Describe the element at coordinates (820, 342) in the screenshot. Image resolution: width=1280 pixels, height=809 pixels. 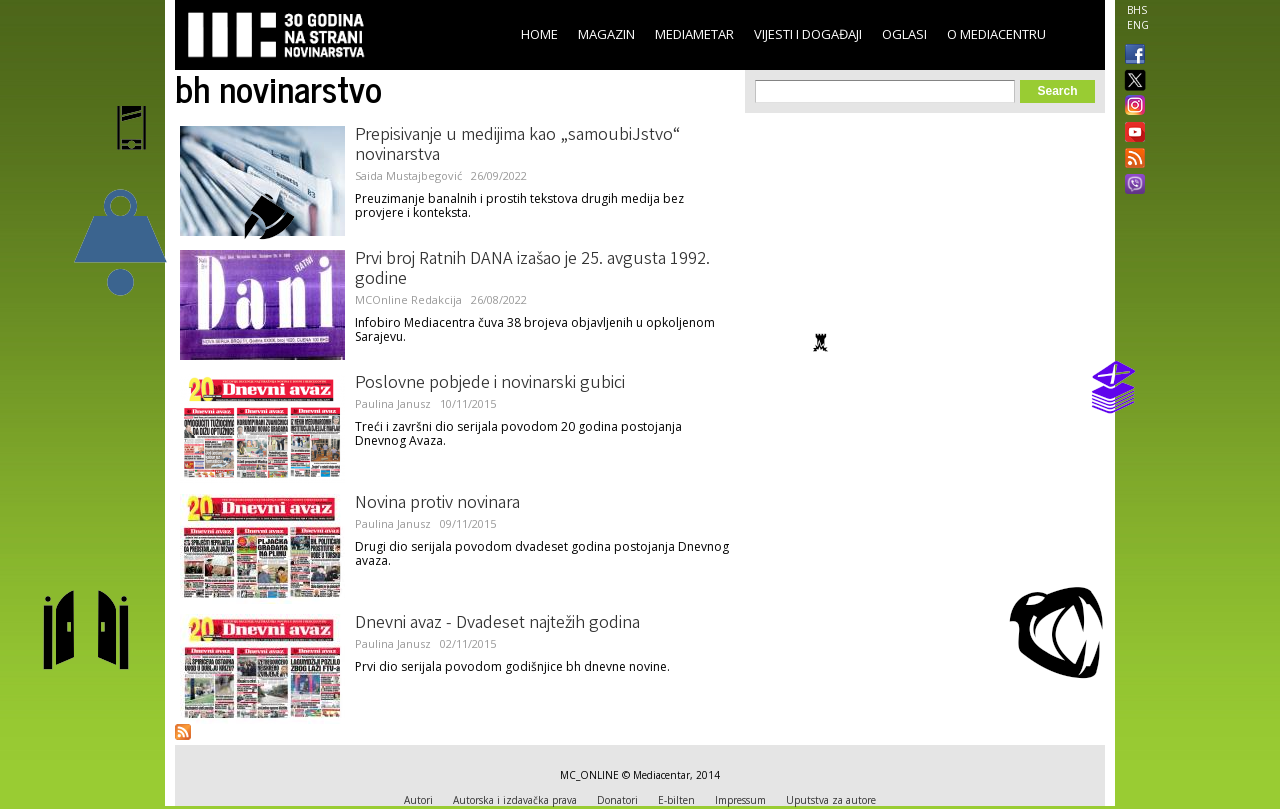
I see `demolish or destroy a building` at that location.